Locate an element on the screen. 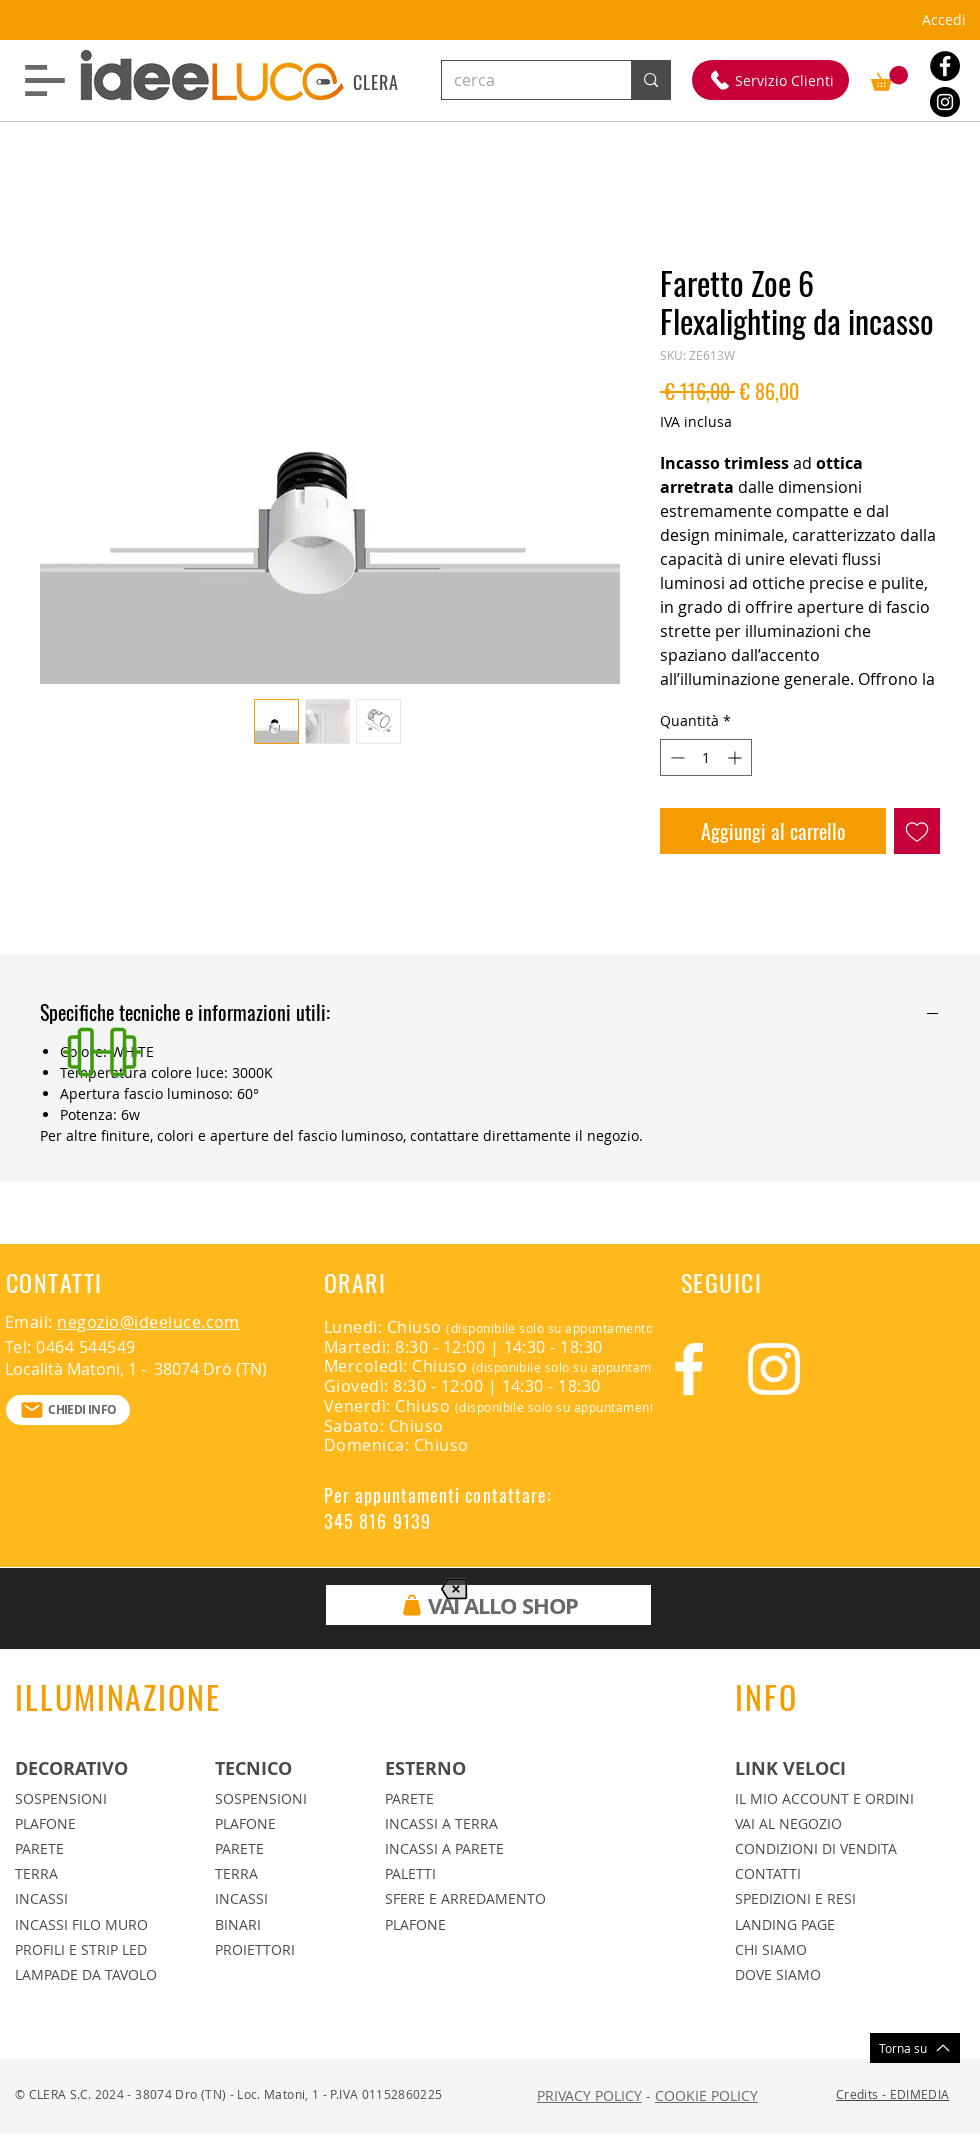  delete the previous character is located at coordinates (455, 1589).